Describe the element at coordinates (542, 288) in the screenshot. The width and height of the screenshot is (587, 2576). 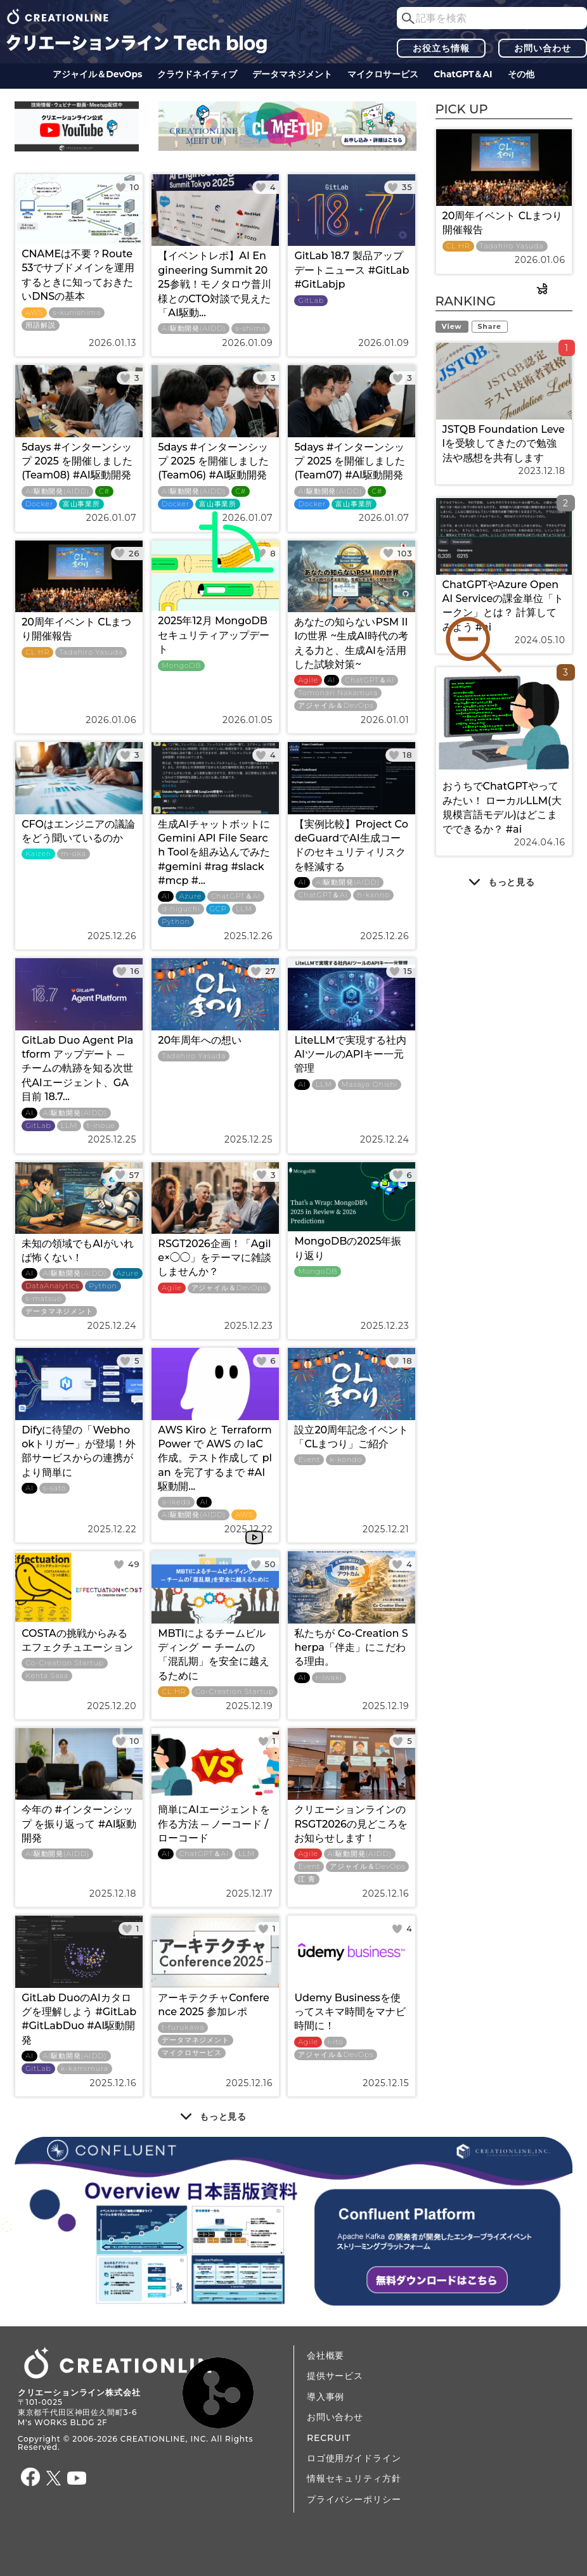
I see `indicates child-friendly or family-friendly location` at that location.